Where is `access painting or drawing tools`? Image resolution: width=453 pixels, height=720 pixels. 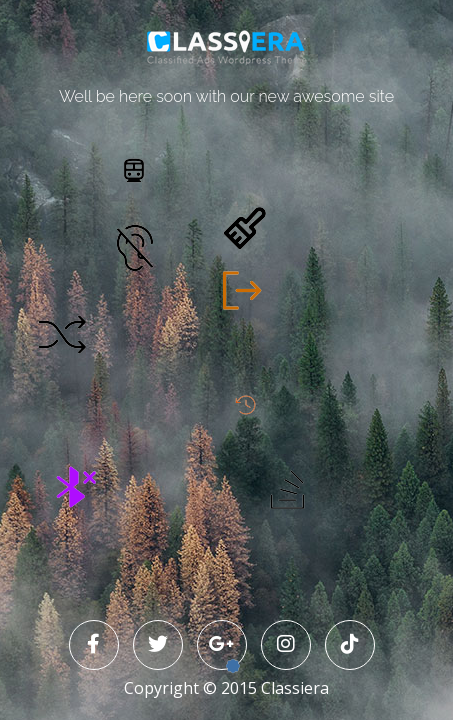
access painting or drawing tools is located at coordinates (245, 227).